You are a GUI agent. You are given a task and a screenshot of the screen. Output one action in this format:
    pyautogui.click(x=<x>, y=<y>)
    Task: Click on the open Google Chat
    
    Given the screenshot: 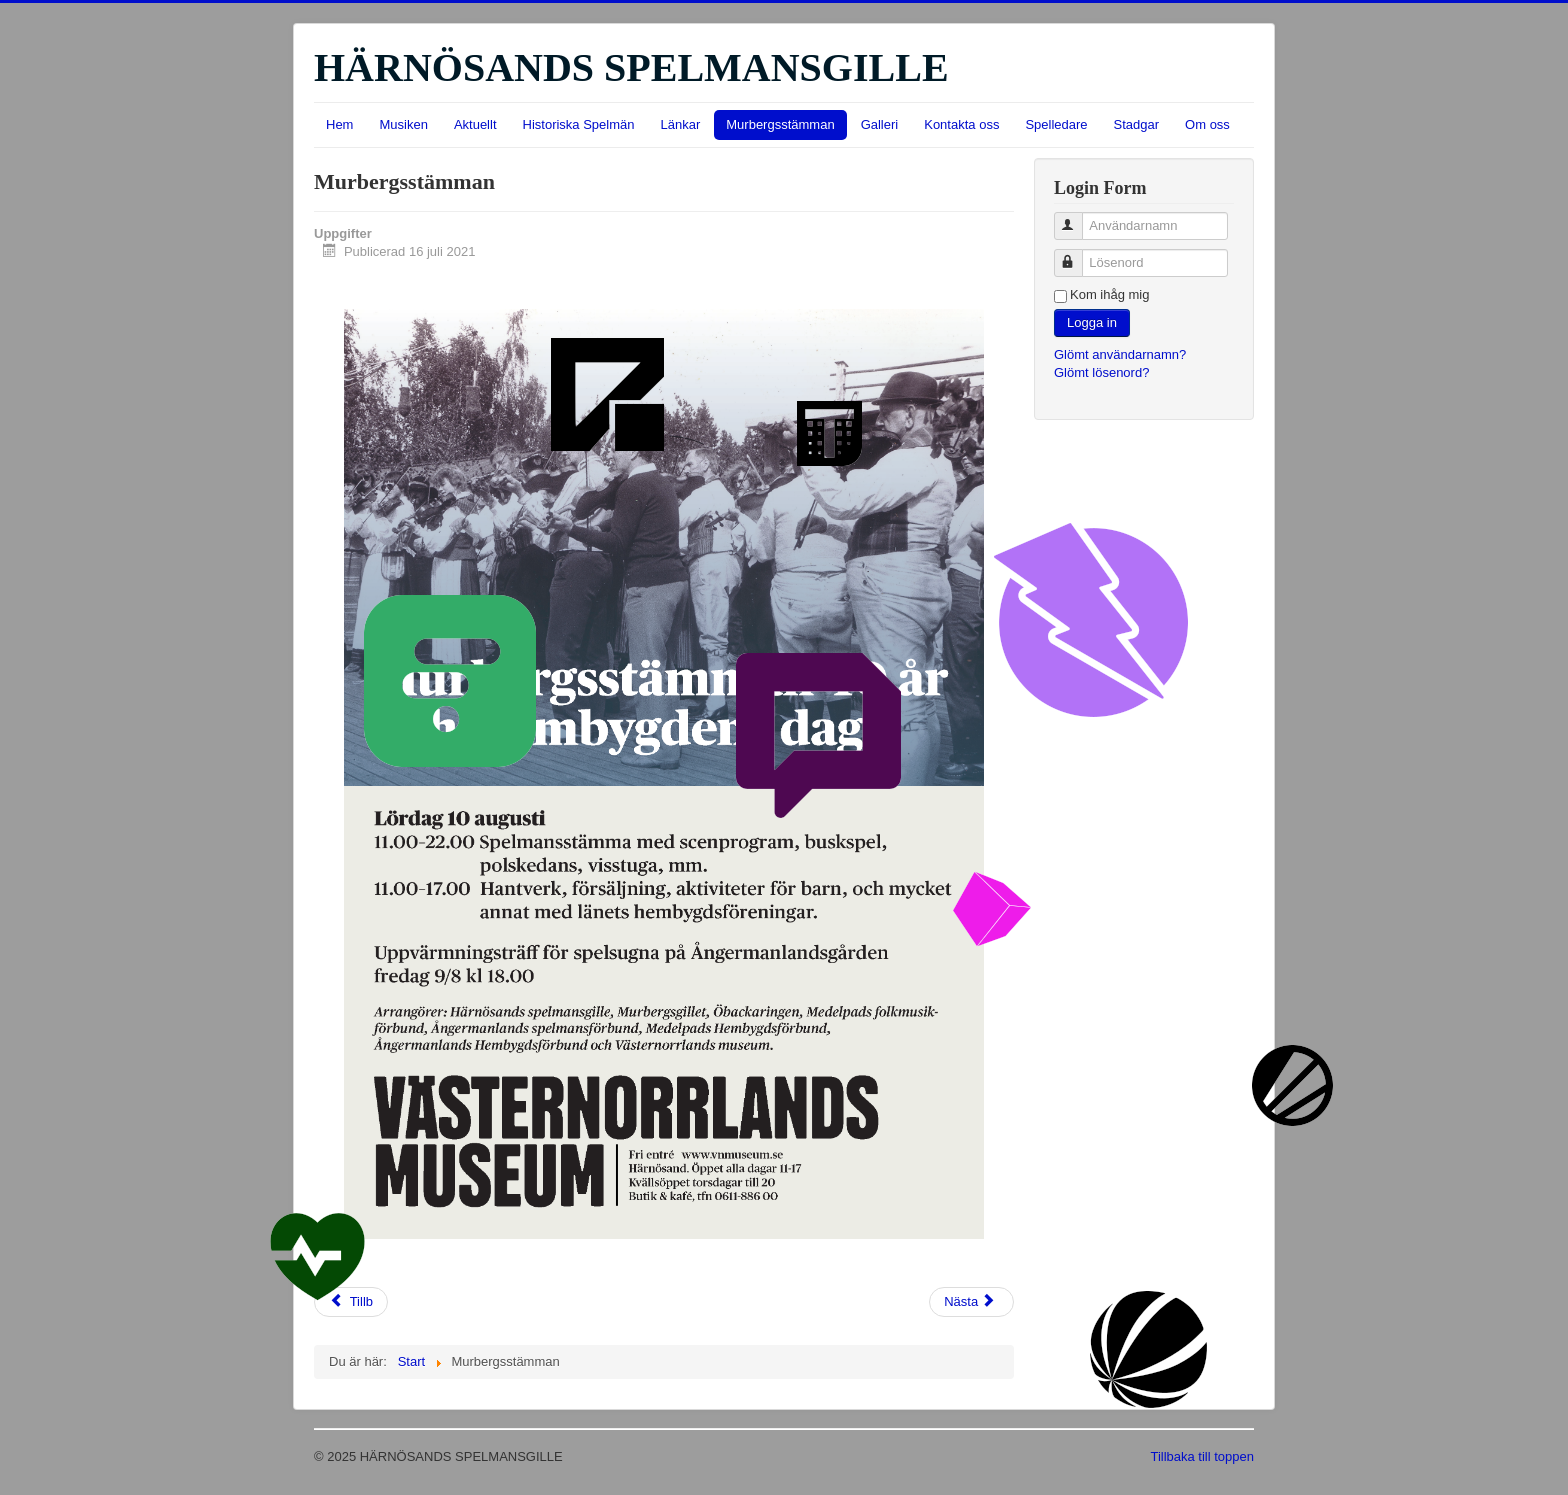 What is the action you would take?
    pyautogui.click(x=818, y=735)
    